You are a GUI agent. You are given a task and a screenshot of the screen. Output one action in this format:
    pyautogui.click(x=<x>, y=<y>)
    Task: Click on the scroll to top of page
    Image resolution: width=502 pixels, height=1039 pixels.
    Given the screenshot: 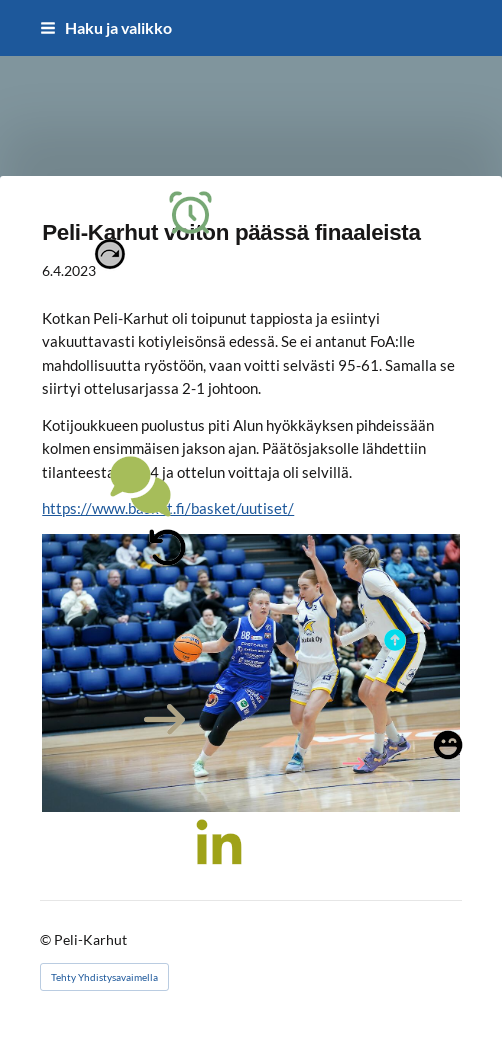 What is the action you would take?
    pyautogui.click(x=395, y=640)
    